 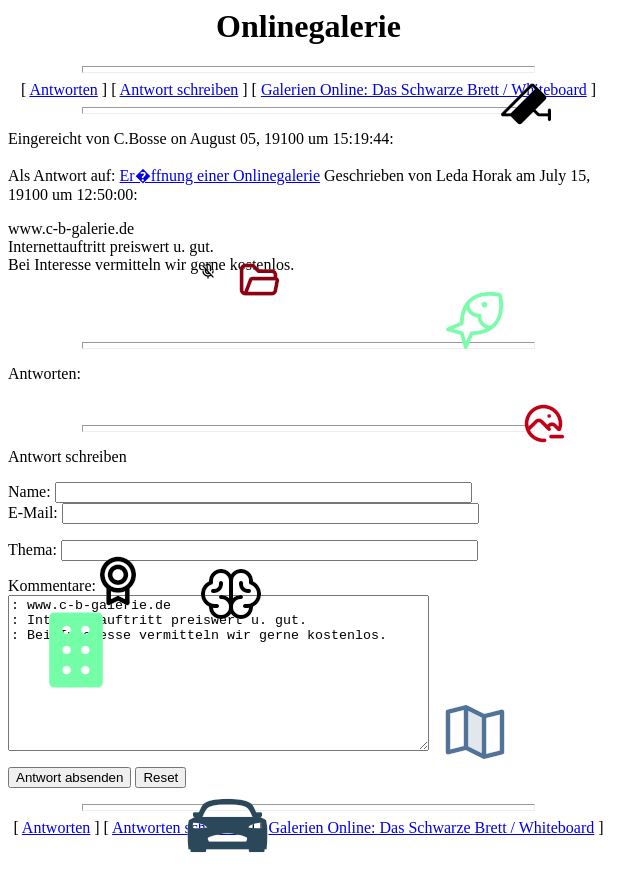 What do you see at coordinates (208, 271) in the screenshot?
I see `mute your microphone` at bounding box center [208, 271].